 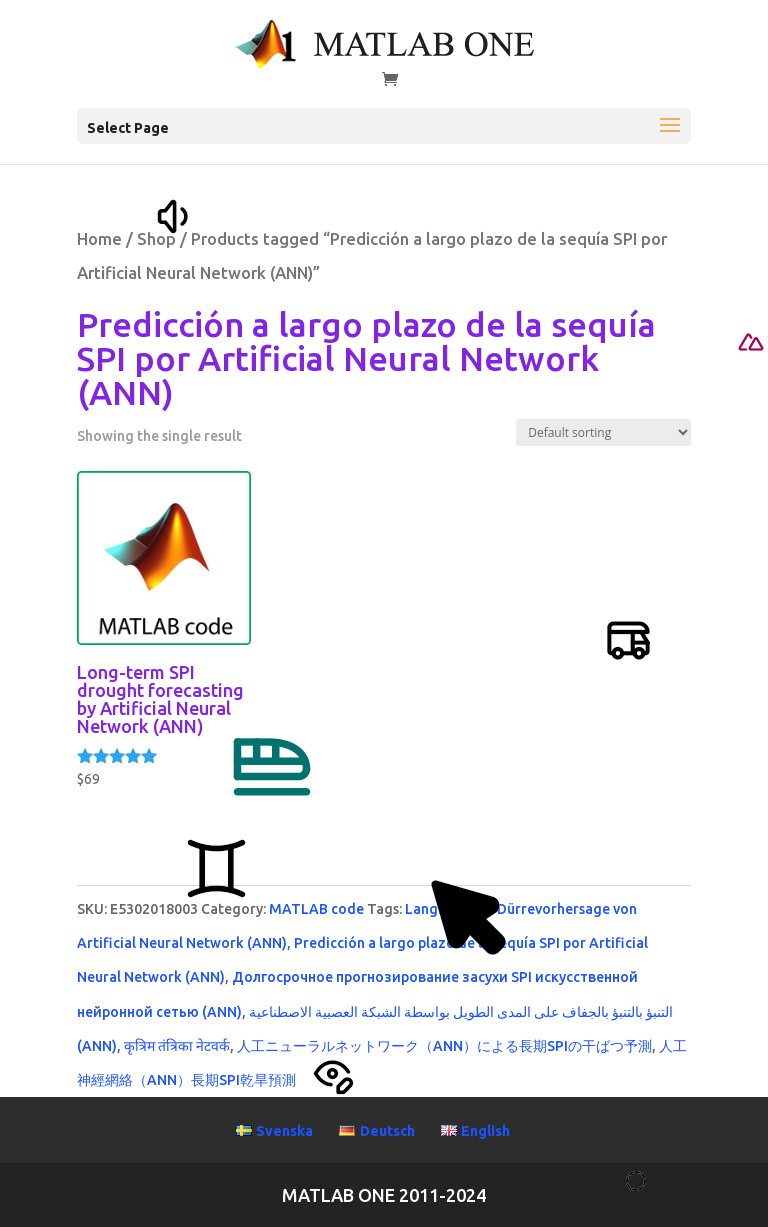 What do you see at coordinates (216, 868) in the screenshot?
I see `gemini zodiac sign symbol` at bounding box center [216, 868].